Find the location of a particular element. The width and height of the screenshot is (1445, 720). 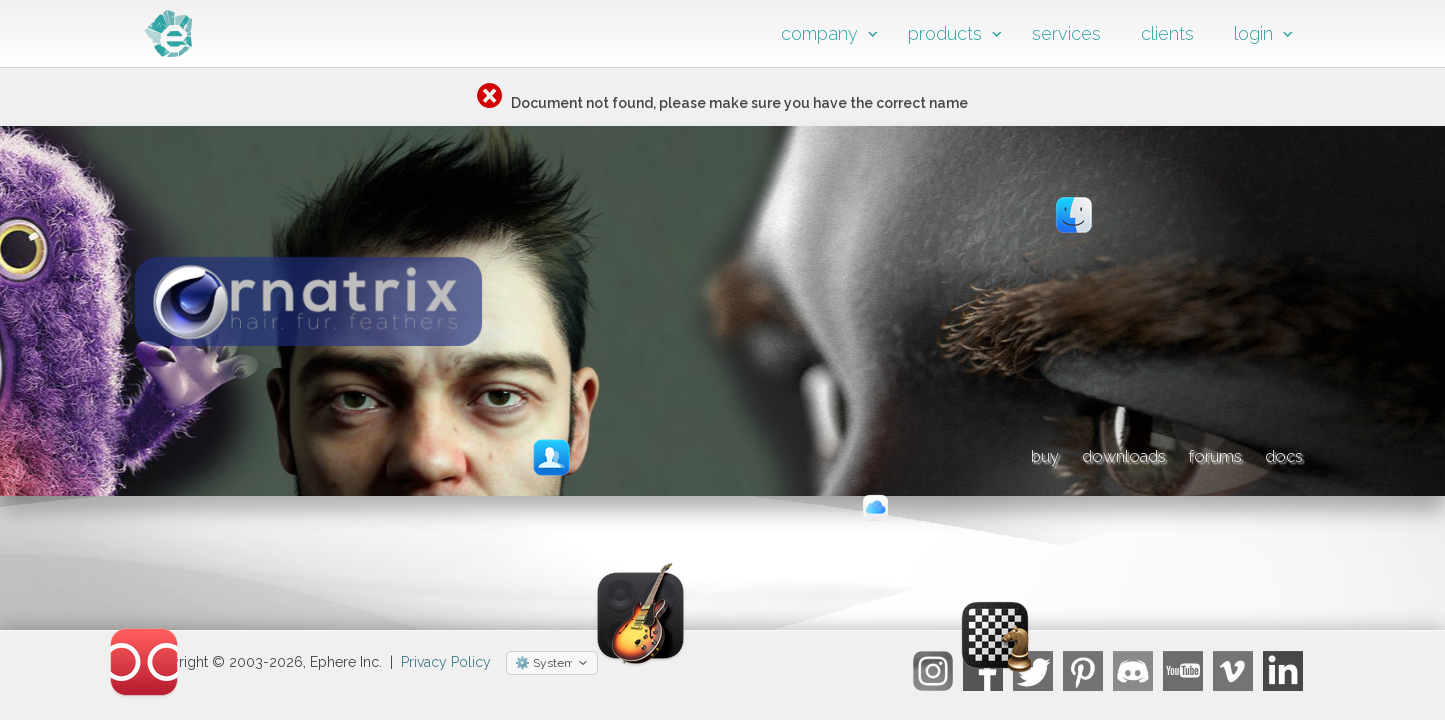

open GarageBand to create or edit music is located at coordinates (640, 615).